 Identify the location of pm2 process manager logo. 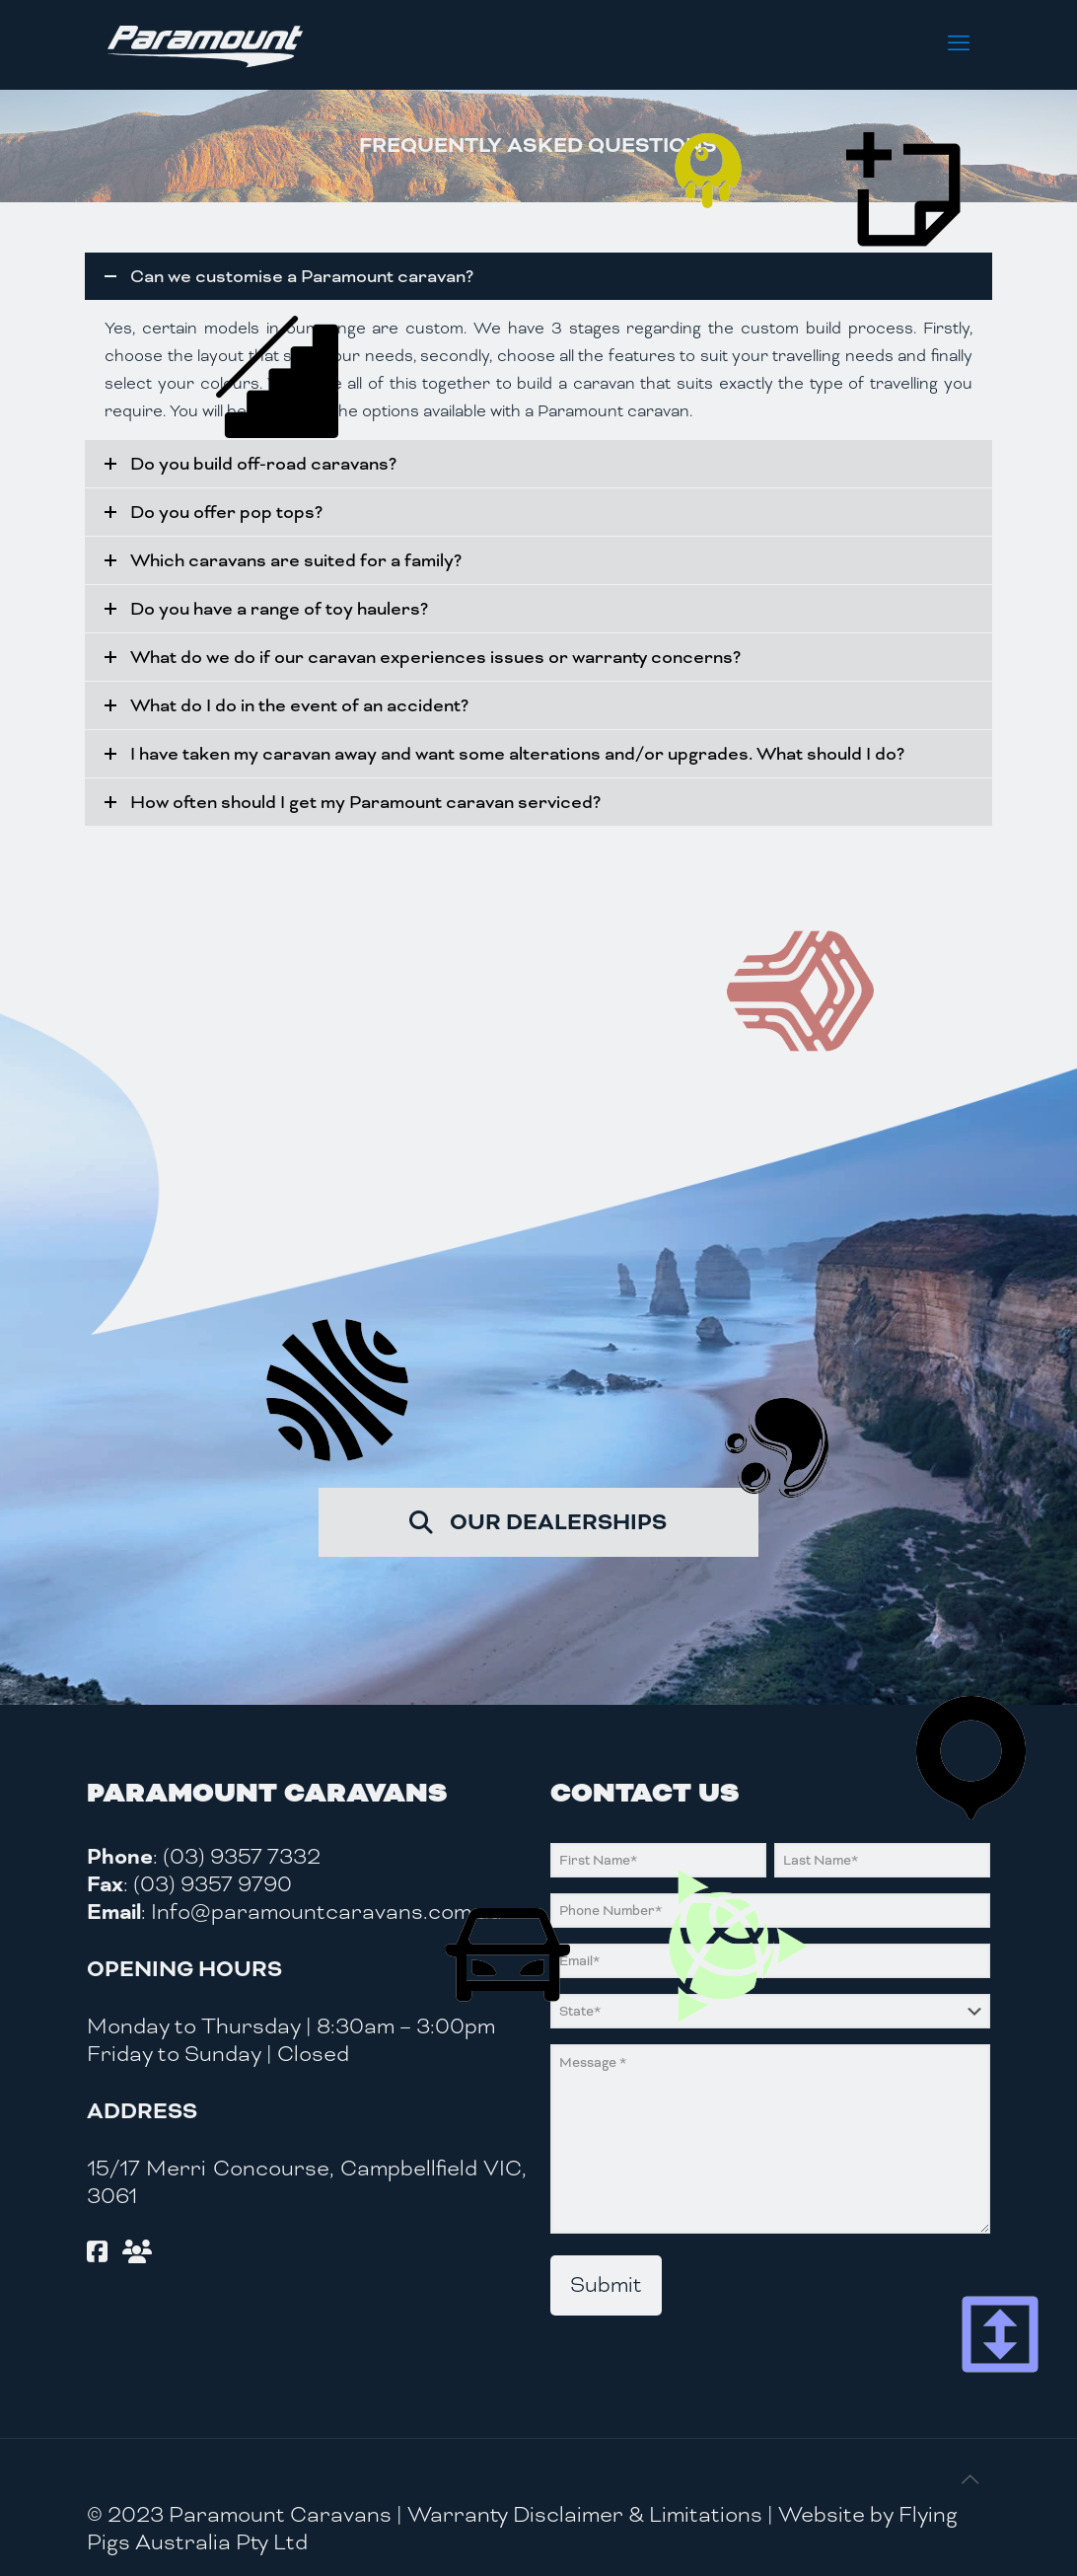
(800, 991).